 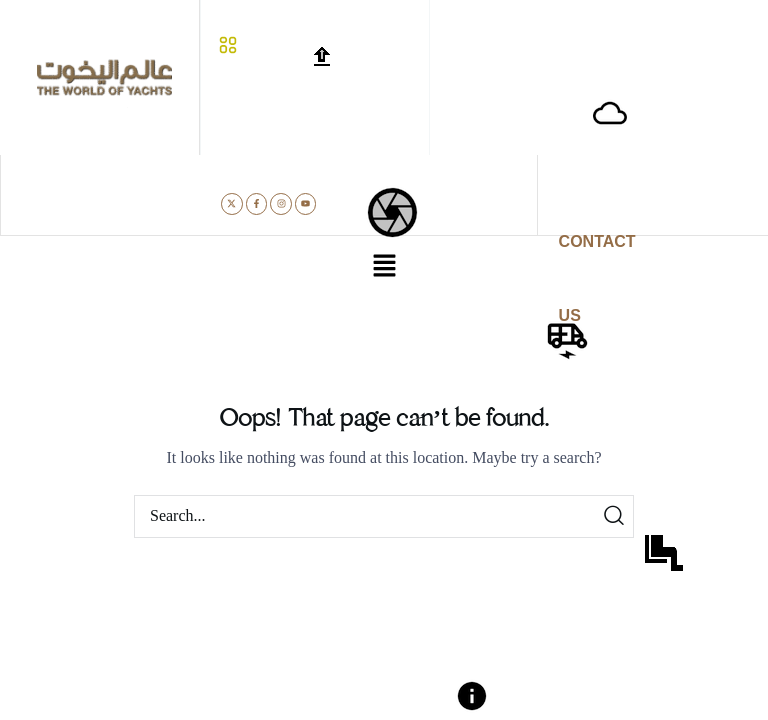 I want to click on standard legroom seat selection, so click(x=663, y=553).